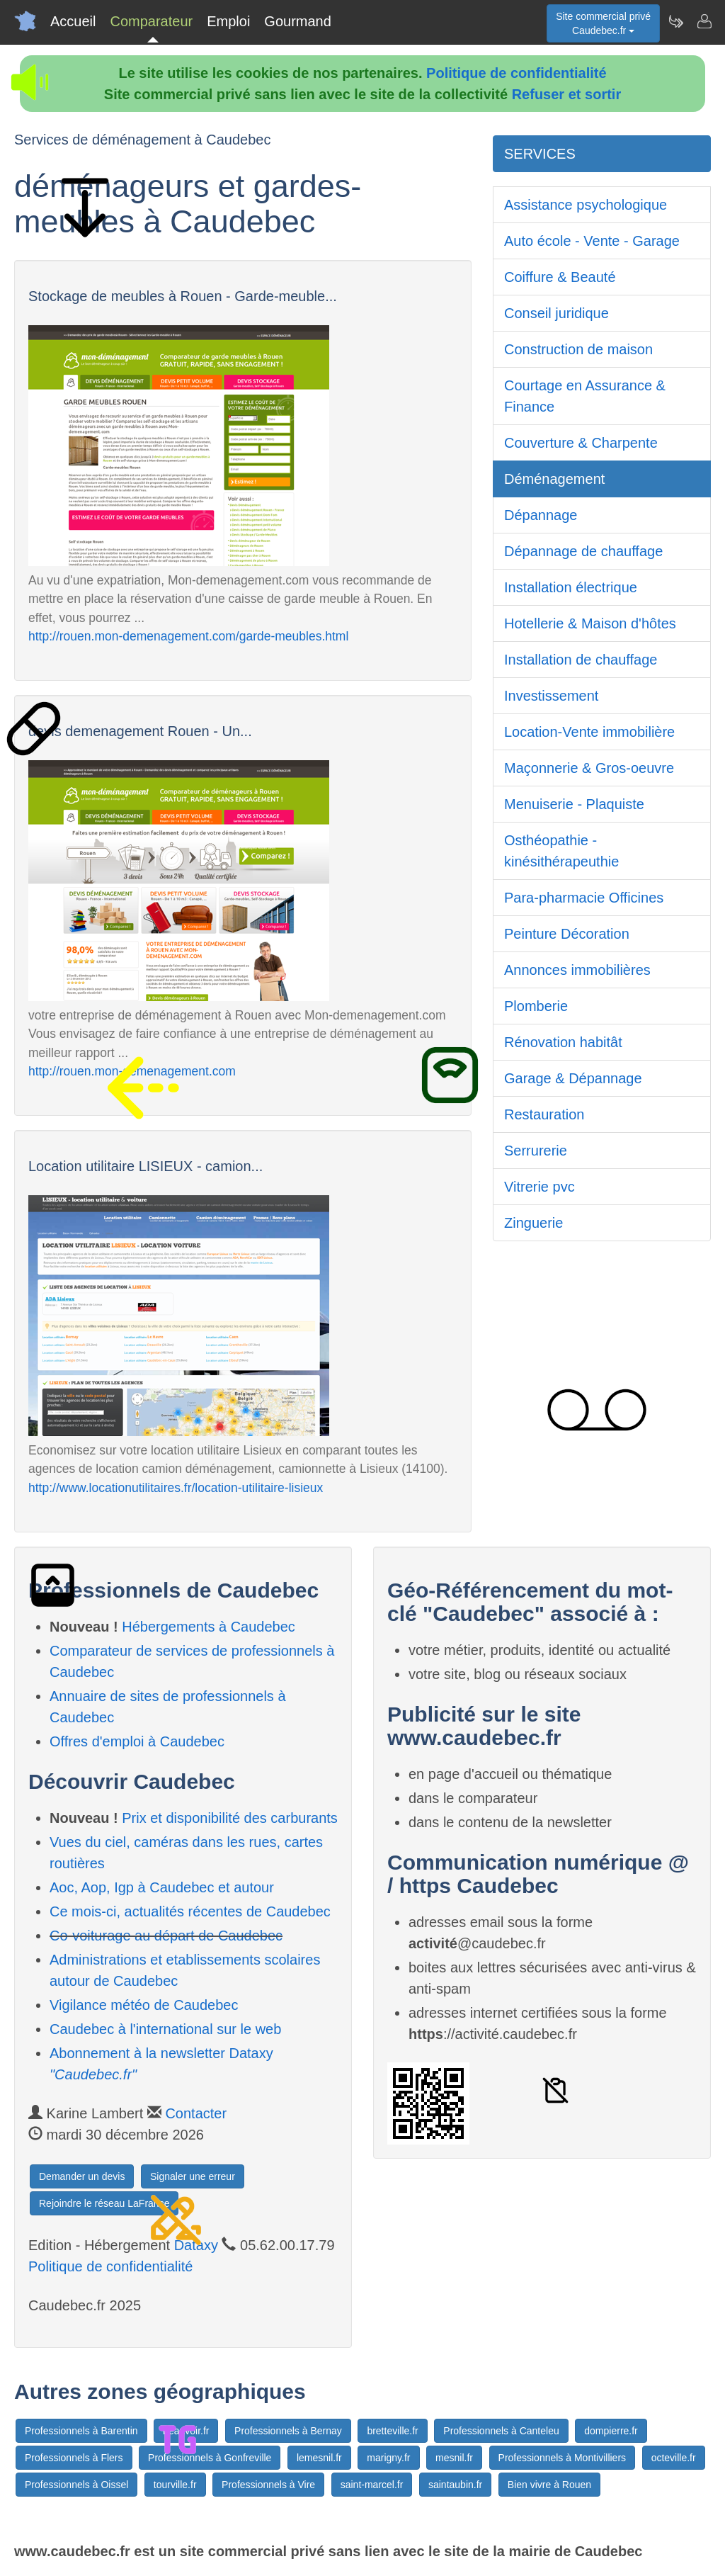 This screenshot has width=725, height=2576. Describe the element at coordinates (176, 2220) in the screenshot. I see `disable text highlighting mode` at that location.